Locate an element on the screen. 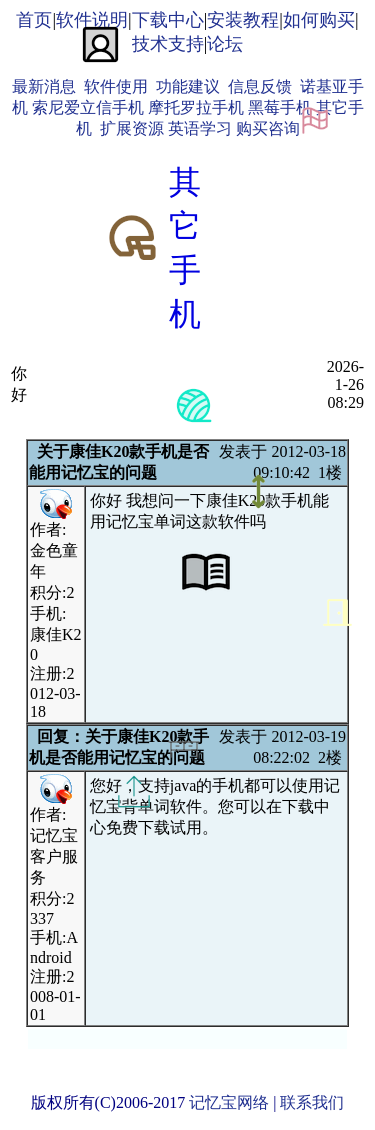 This screenshot has height=1130, width=375. indicates a finish line or goal completion is located at coordinates (314, 120).